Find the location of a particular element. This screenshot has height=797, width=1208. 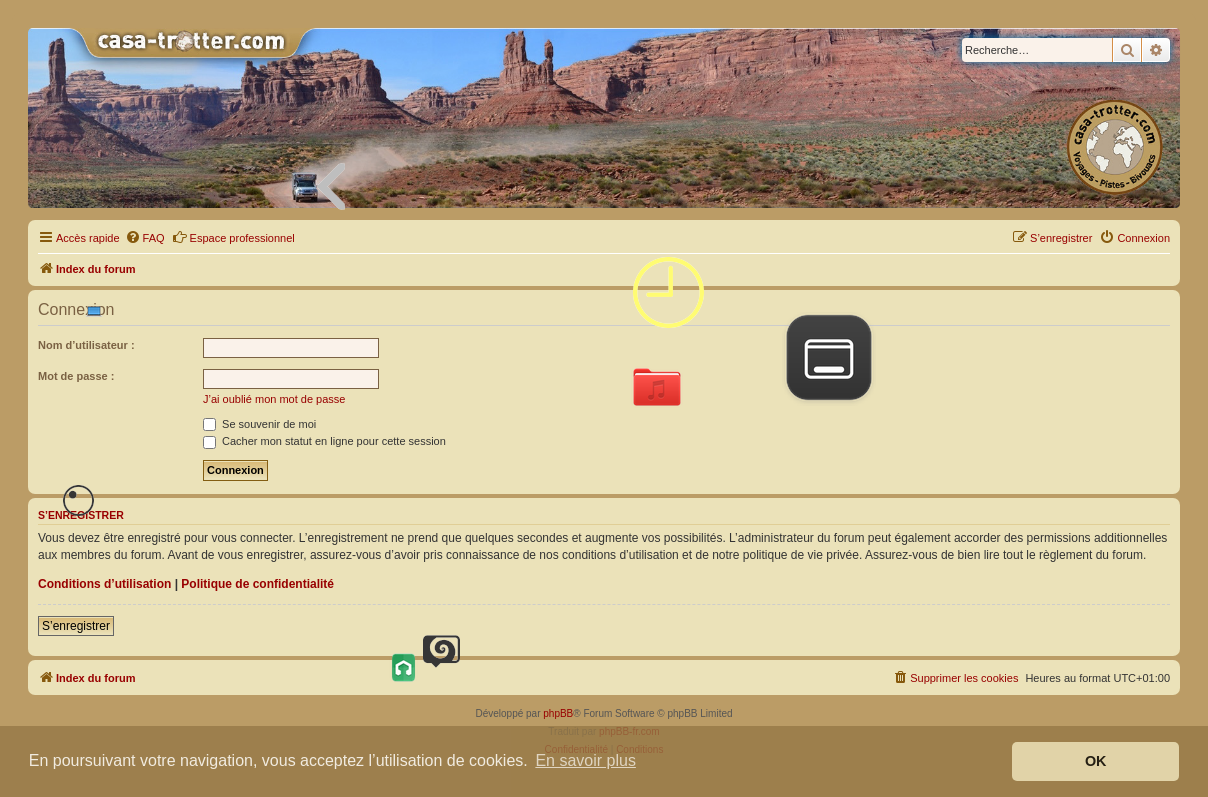

view slideshow or presentation mode is located at coordinates (668, 292).